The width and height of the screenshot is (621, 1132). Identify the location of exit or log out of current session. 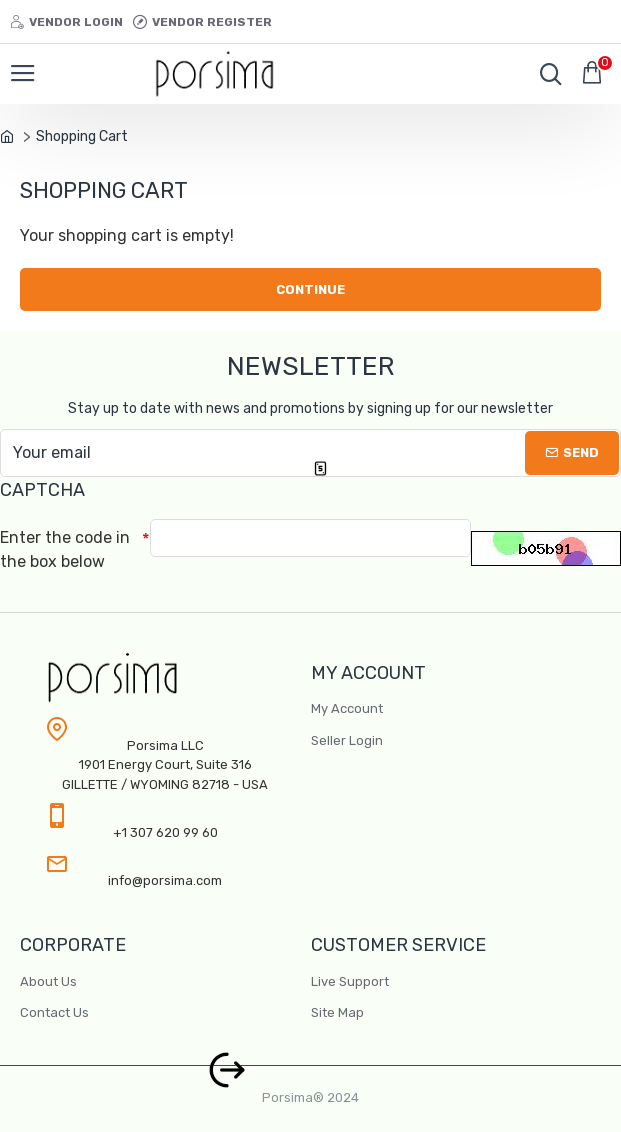
(227, 1070).